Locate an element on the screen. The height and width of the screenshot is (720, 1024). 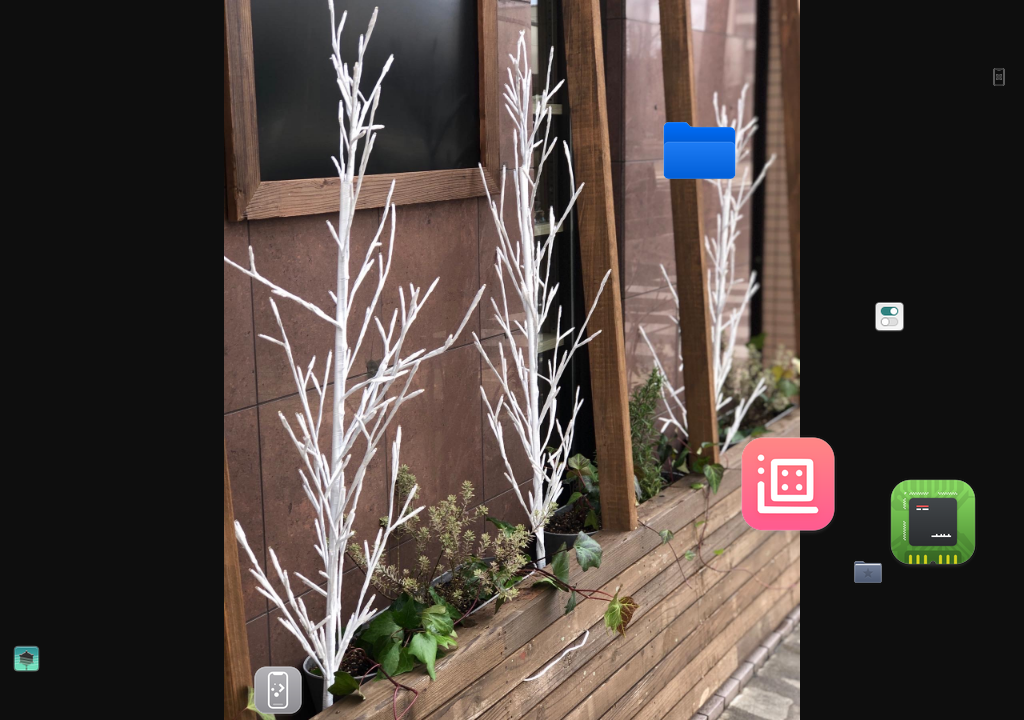
launch gnome mines game is located at coordinates (26, 658).